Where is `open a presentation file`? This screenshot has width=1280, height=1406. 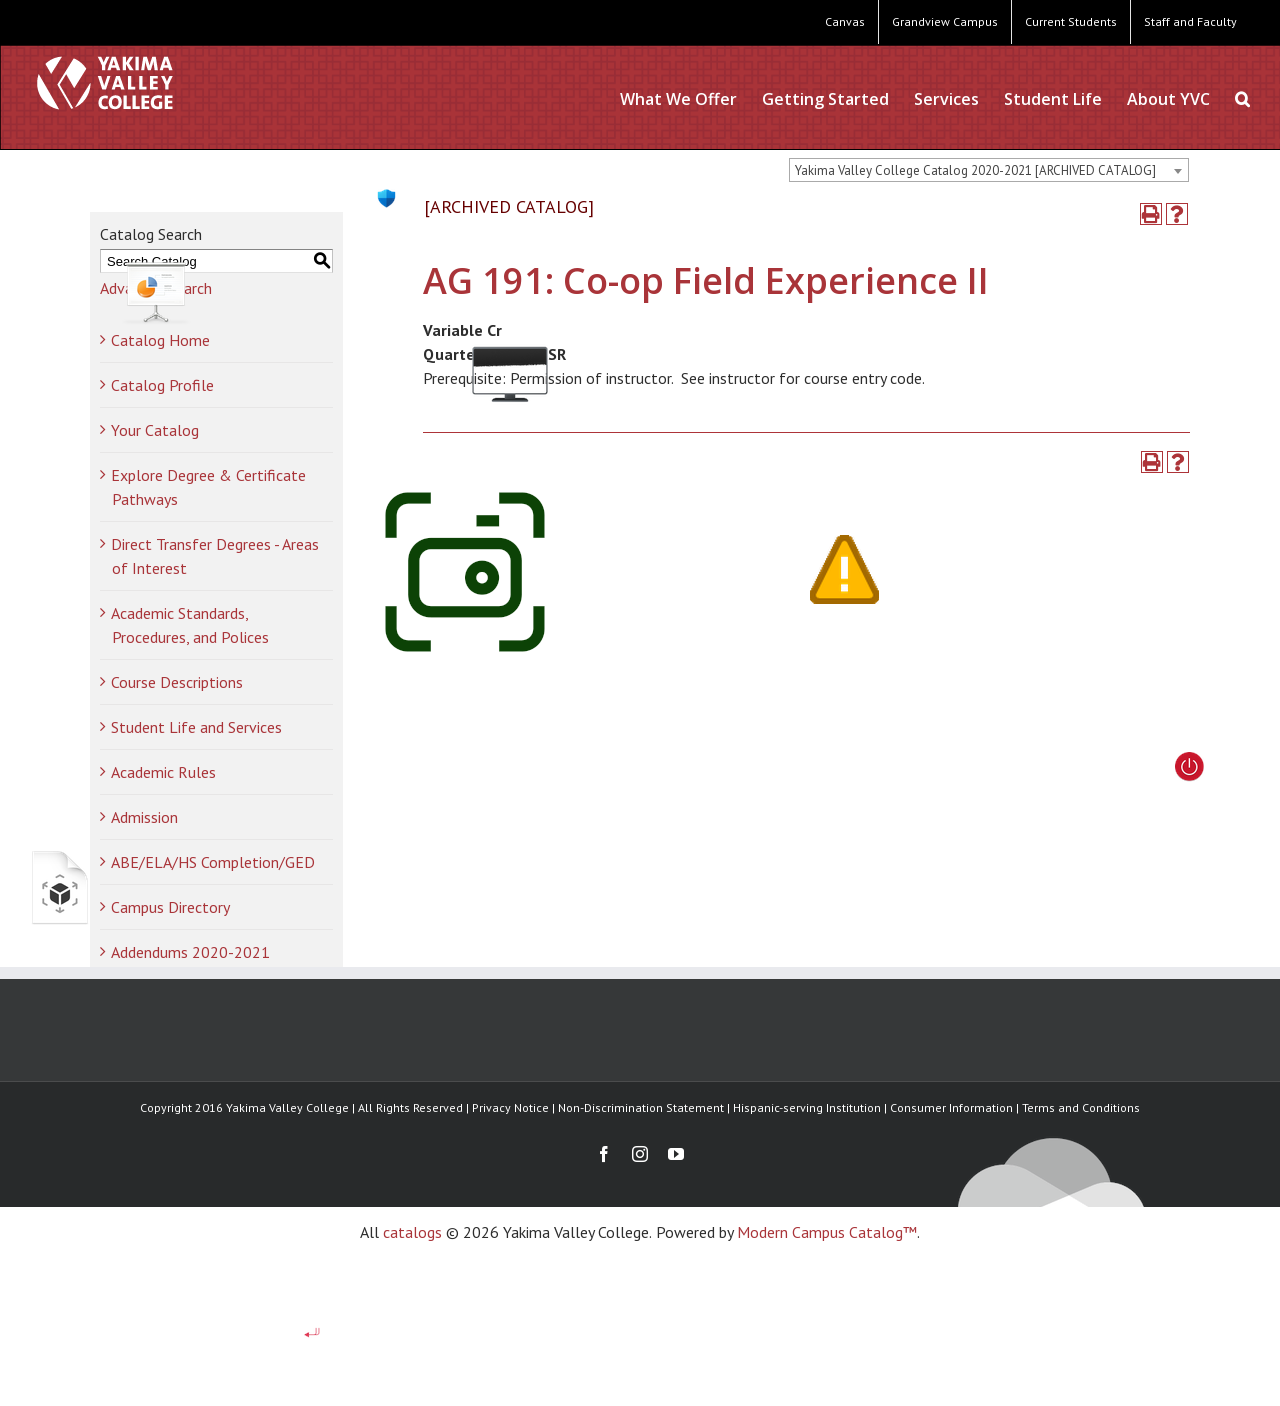
open a presentation file is located at coordinates (156, 291).